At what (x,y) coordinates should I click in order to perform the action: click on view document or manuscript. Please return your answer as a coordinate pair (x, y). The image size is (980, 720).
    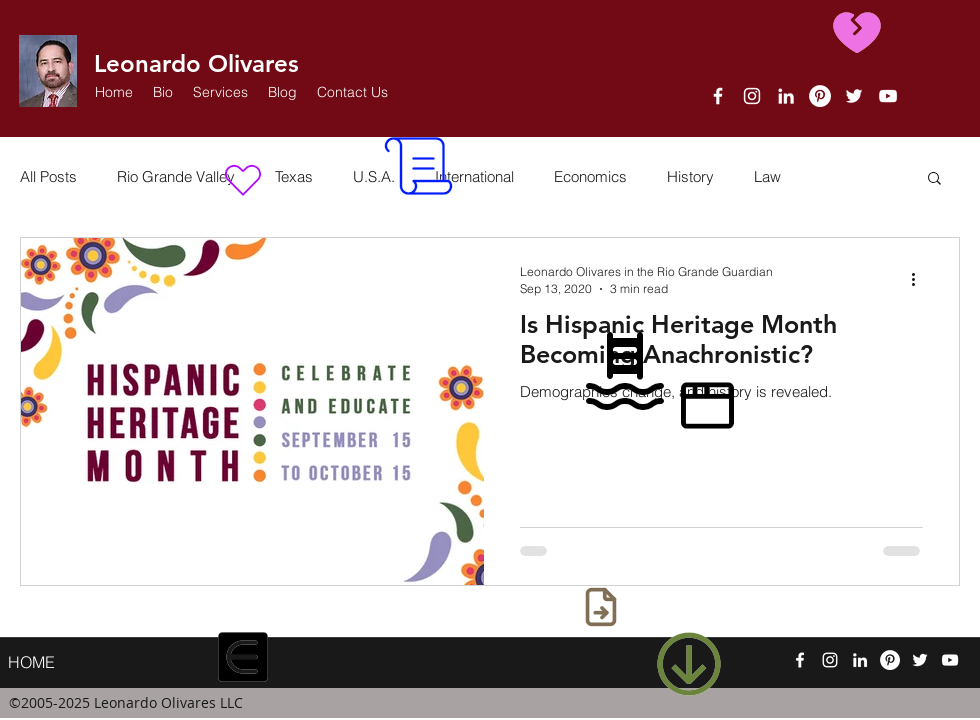
    Looking at the image, I should click on (421, 166).